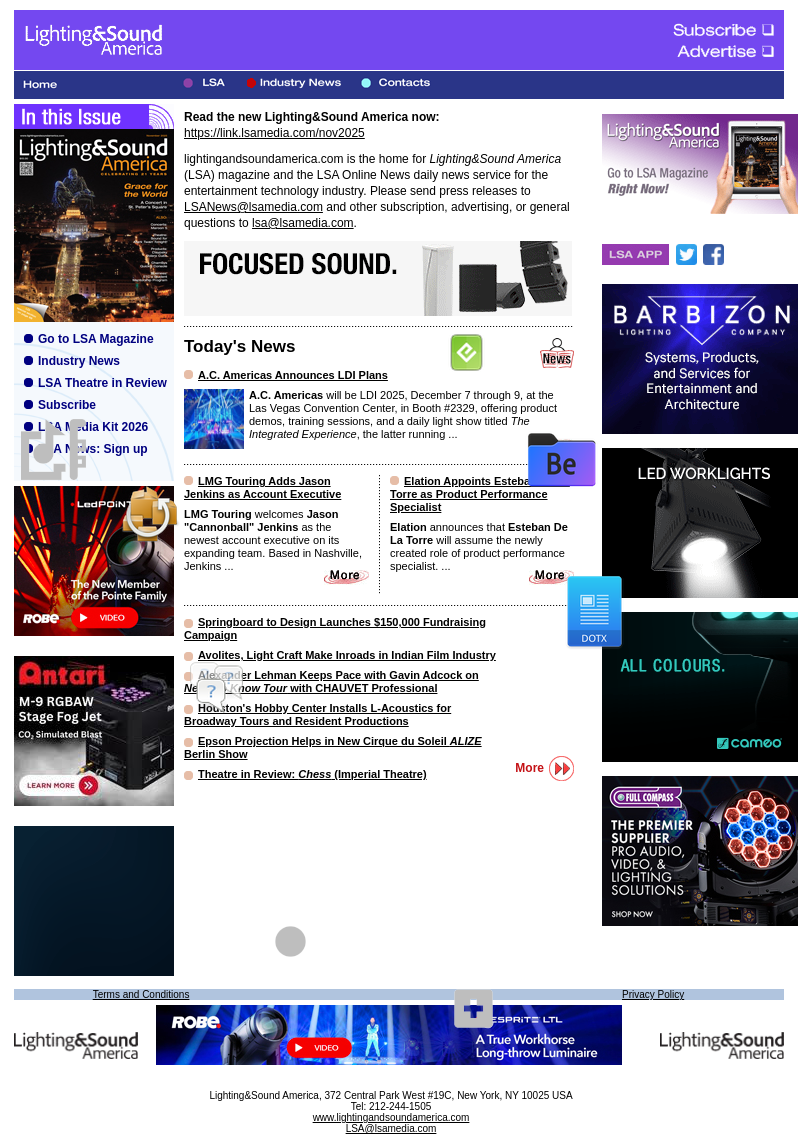 The height and width of the screenshot is (1144, 798). Describe the element at coordinates (290, 941) in the screenshot. I see `start recording audio or video` at that location.